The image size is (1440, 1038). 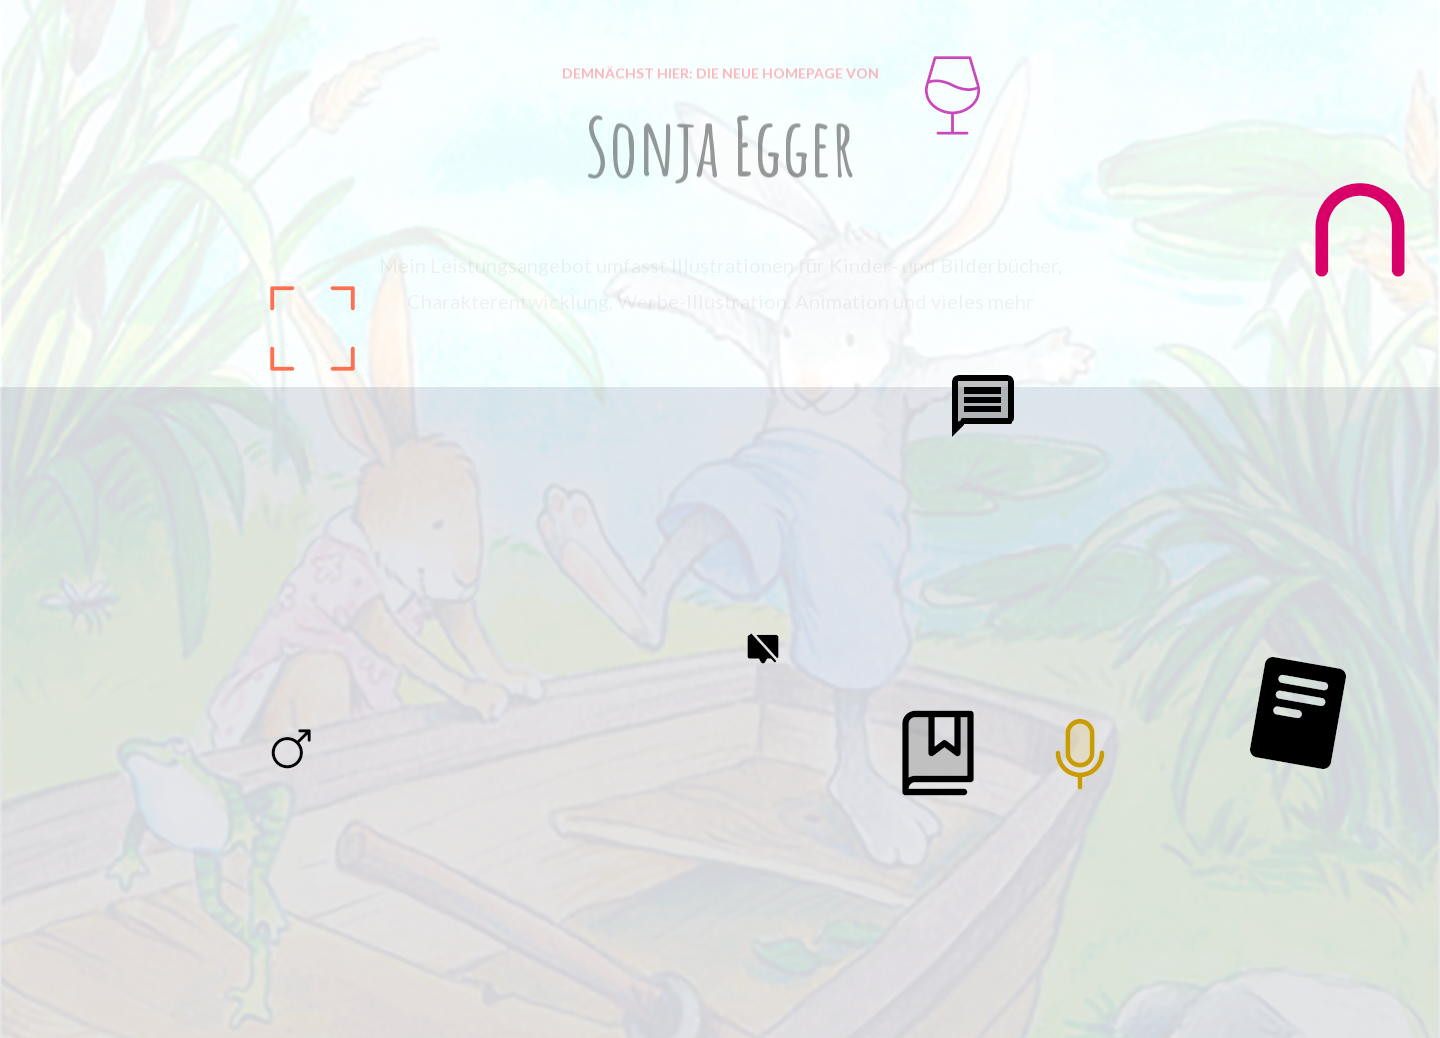 I want to click on indicates set intersection in a data or math application, so click(x=1360, y=232).